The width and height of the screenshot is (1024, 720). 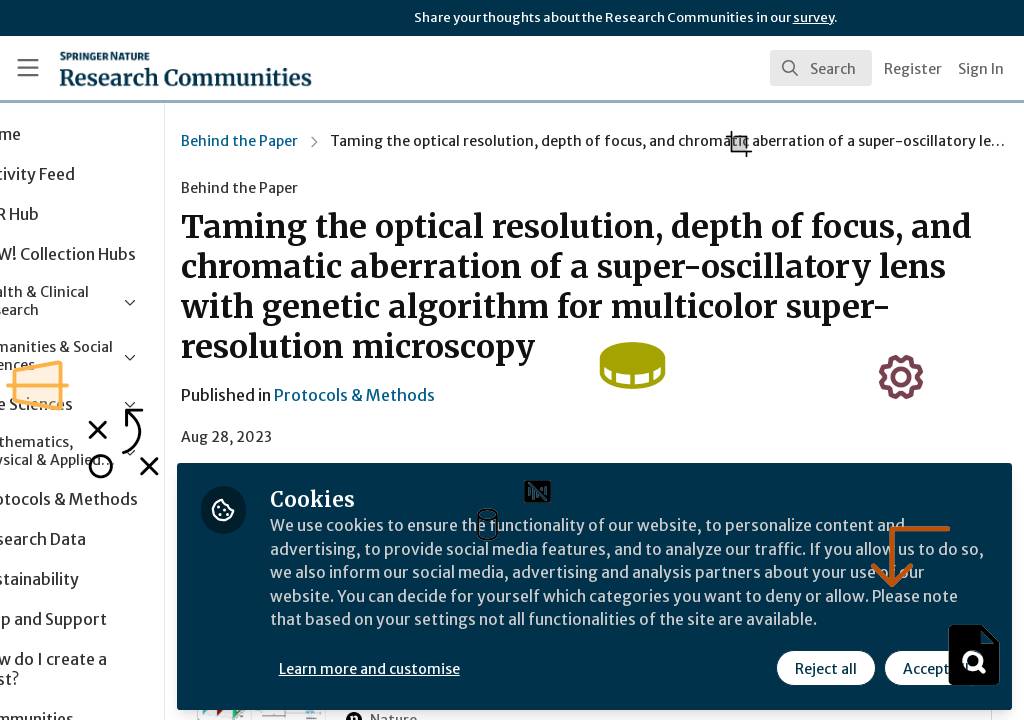 I want to click on mute or disable audio input, so click(x=537, y=491).